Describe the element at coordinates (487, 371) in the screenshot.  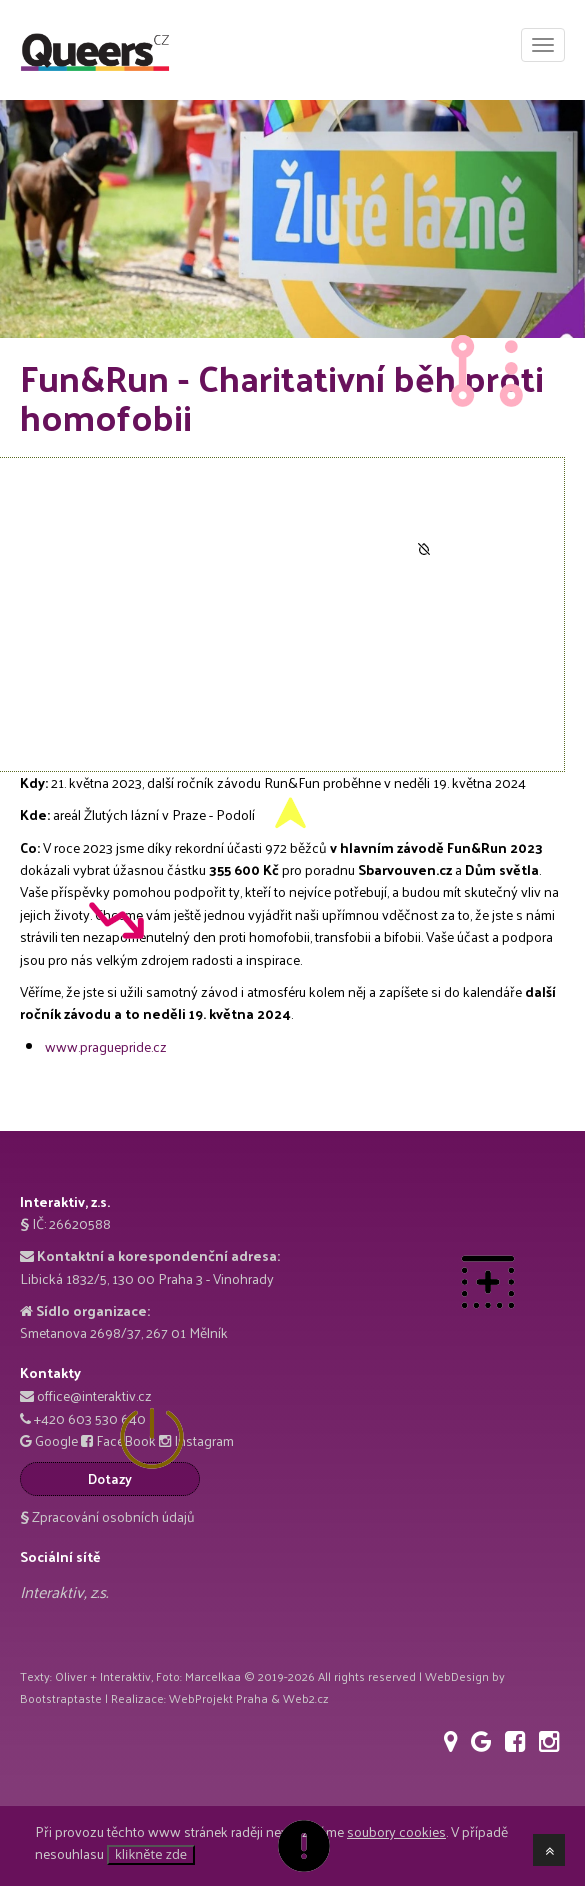
I see `create a draft pull request` at that location.